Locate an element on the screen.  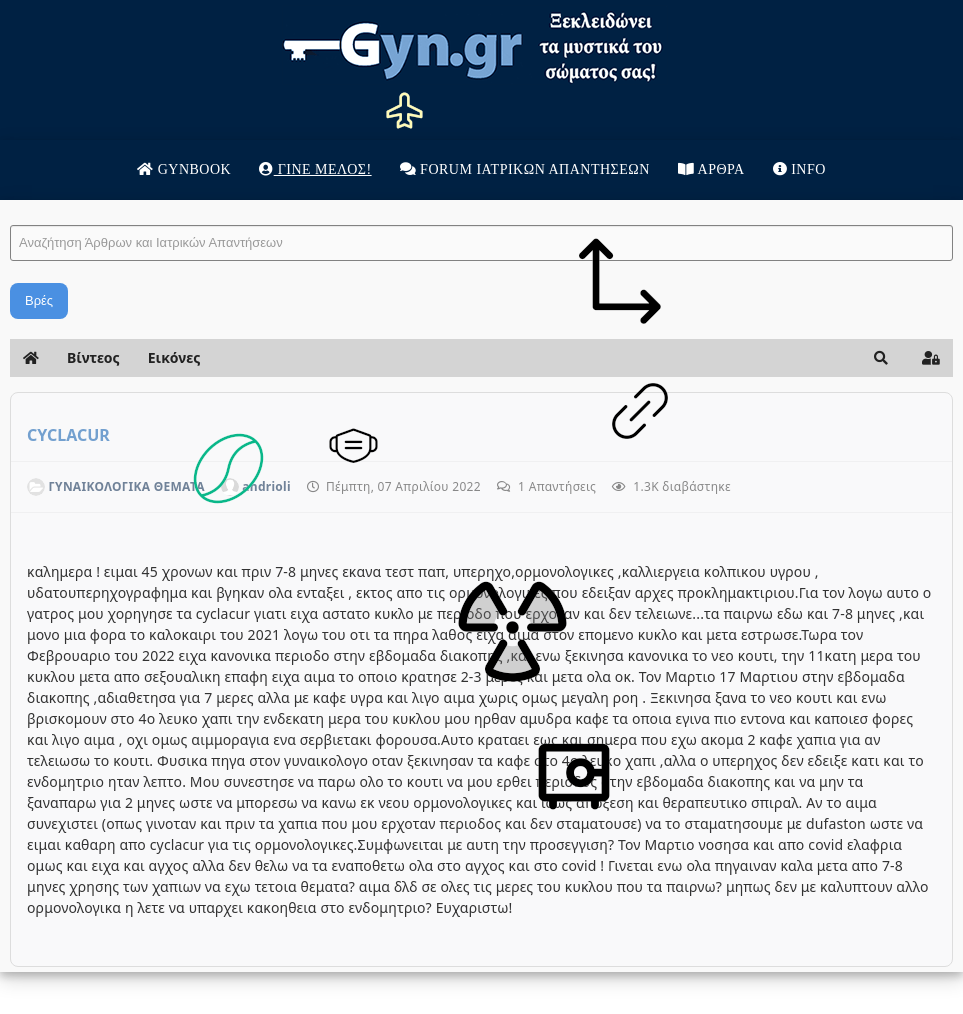
adjust vector path or anchor points is located at coordinates (616, 279).